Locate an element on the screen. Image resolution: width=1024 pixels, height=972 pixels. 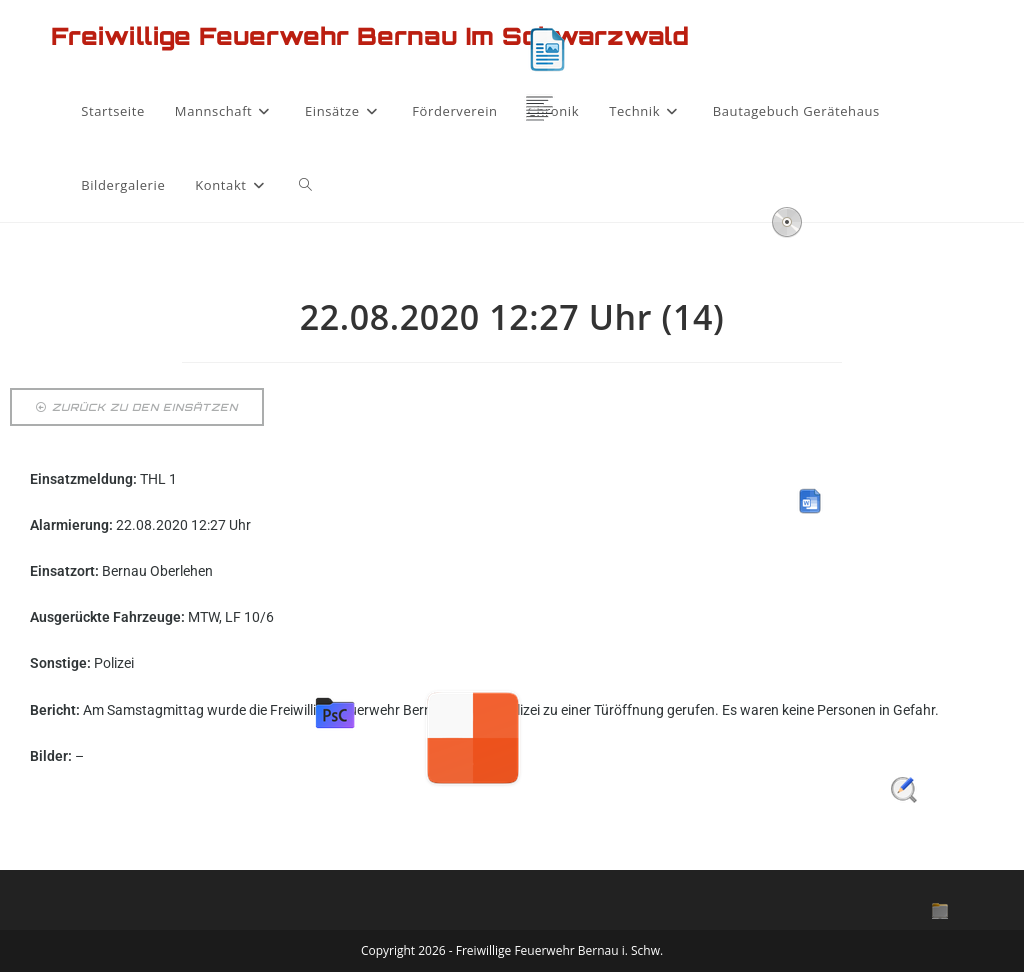
switch to the top-left workspace is located at coordinates (473, 738).